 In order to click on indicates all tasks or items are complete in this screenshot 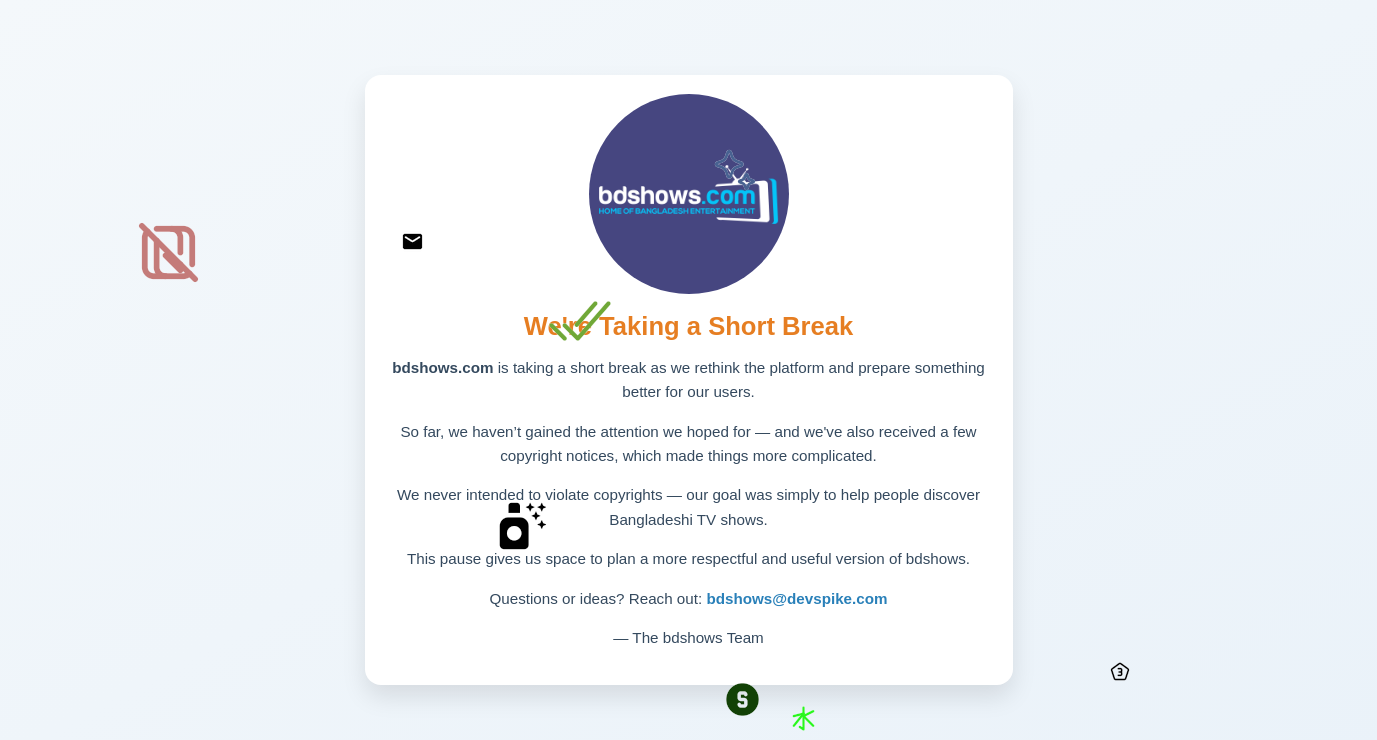, I will do `click(580, 321)`.